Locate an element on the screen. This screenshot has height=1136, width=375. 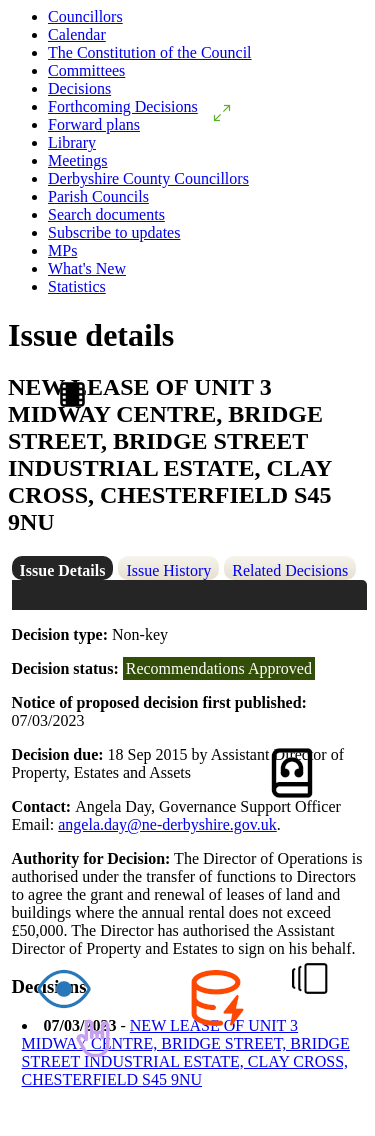
view version history is located at coordinates (310, 978).